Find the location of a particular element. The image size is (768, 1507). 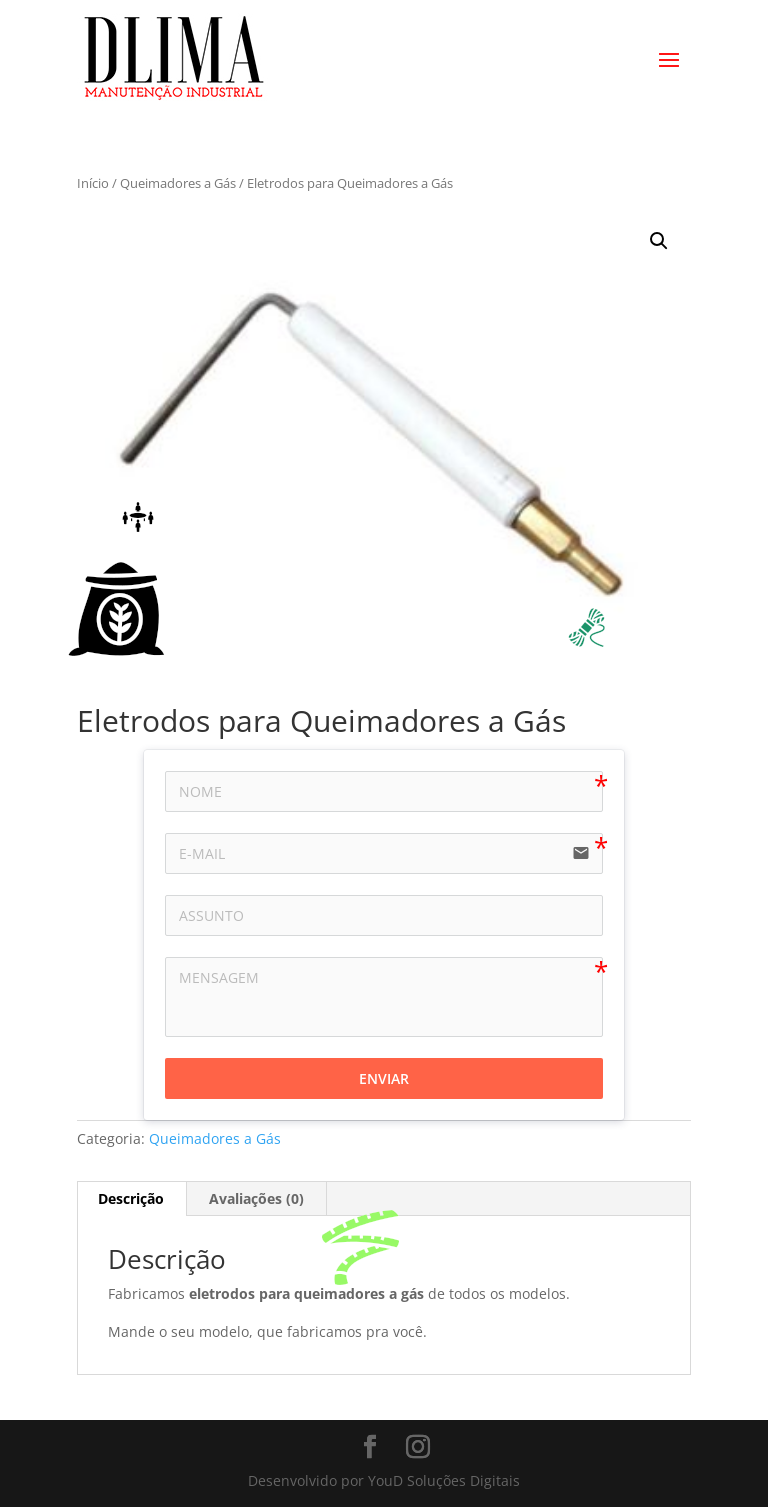

crafting or knitting category in a game is located at coordinates (586, 627).